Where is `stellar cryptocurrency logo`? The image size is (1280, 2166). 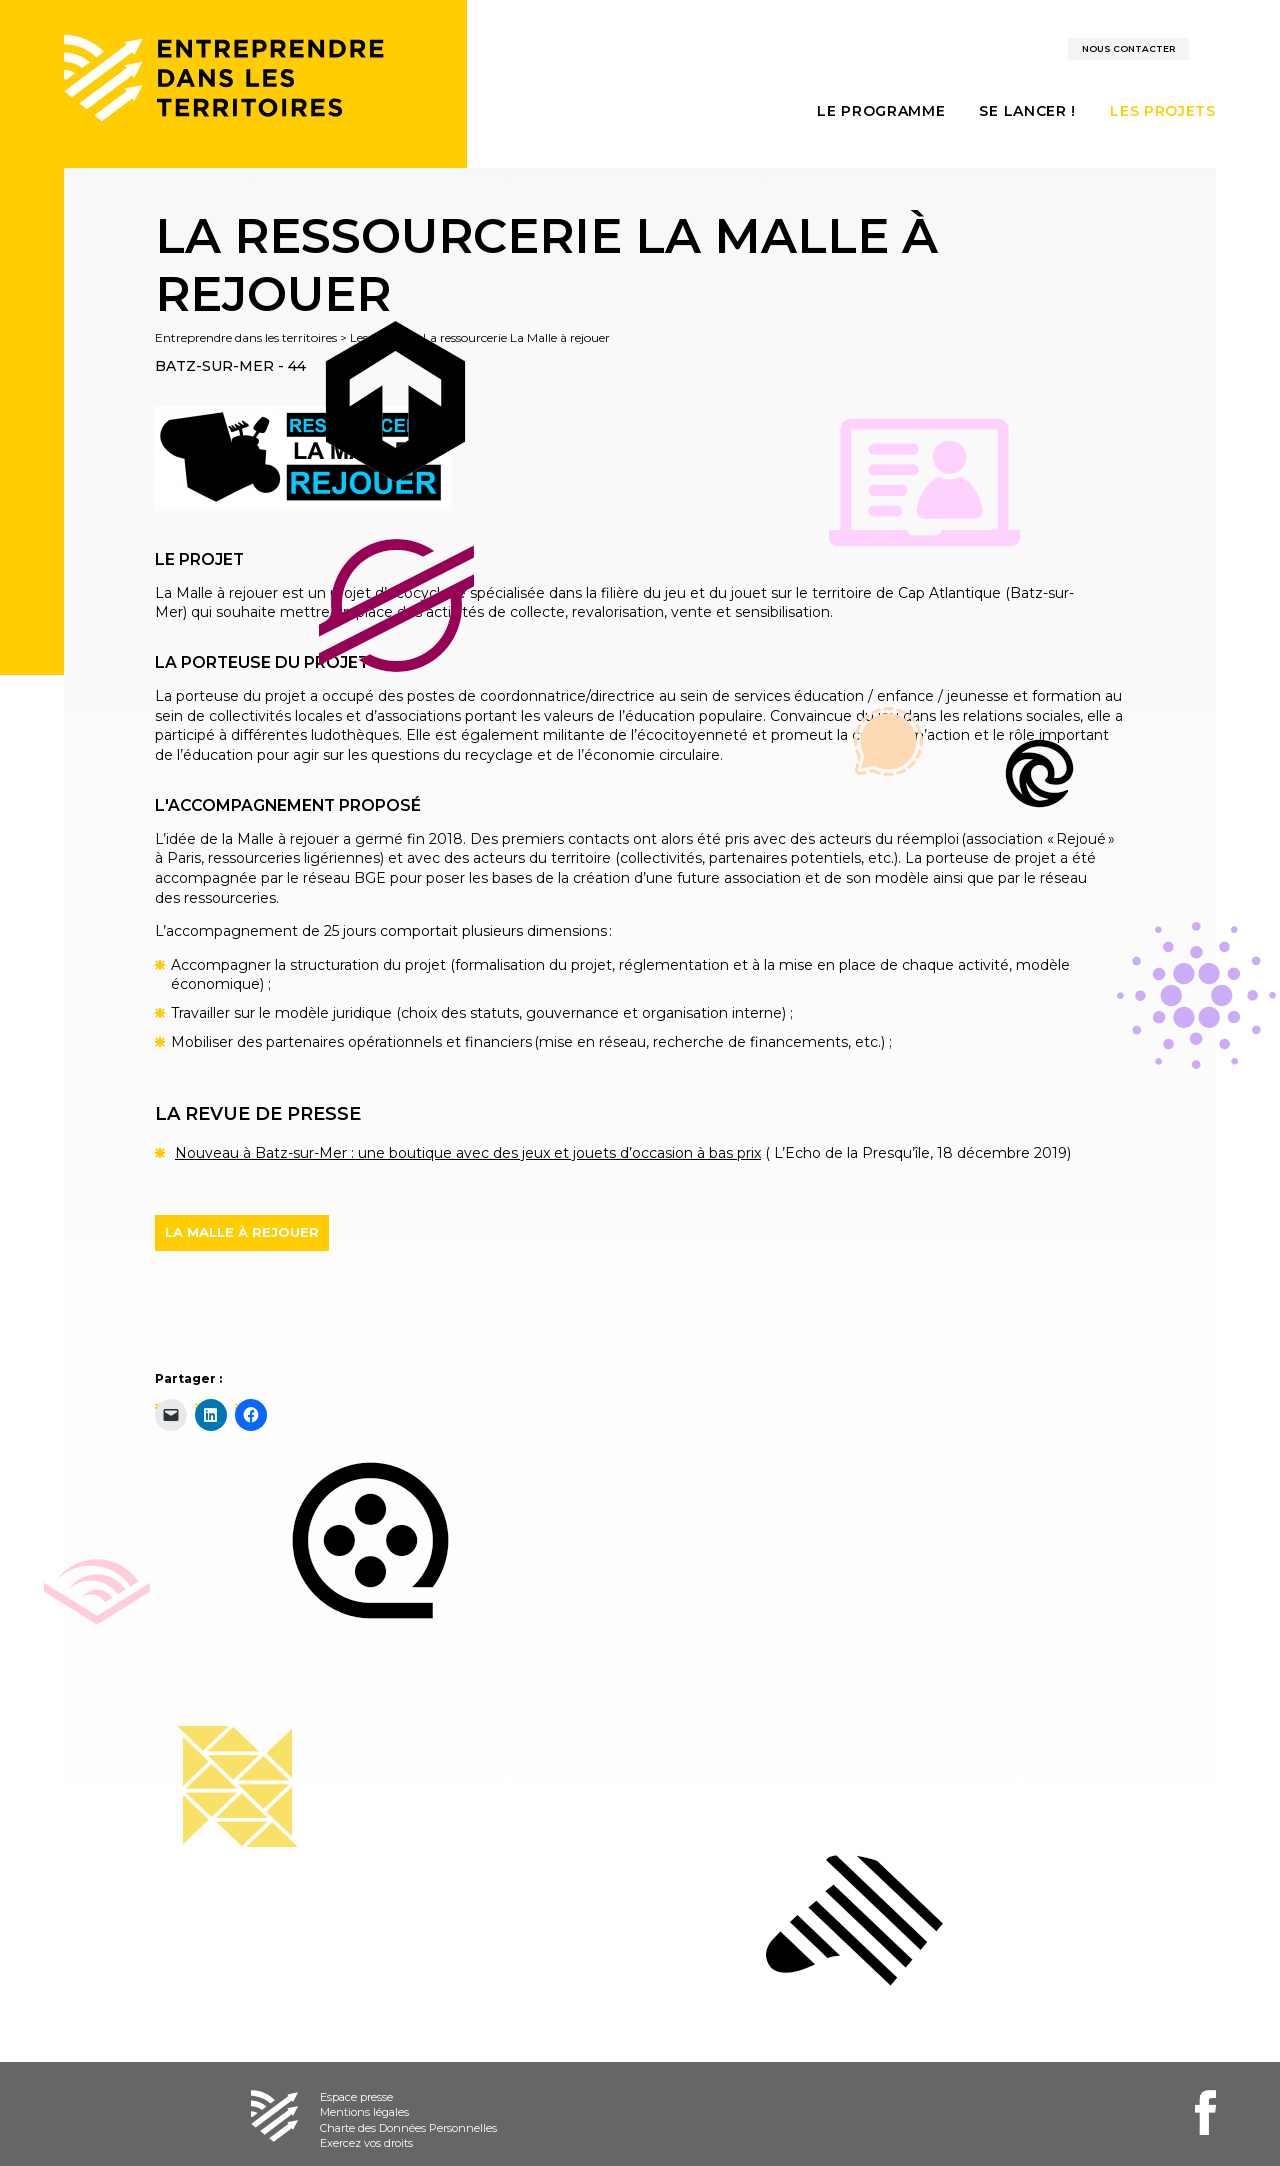
stellar cryptocurrency logo is located at coordinates (396, 605).